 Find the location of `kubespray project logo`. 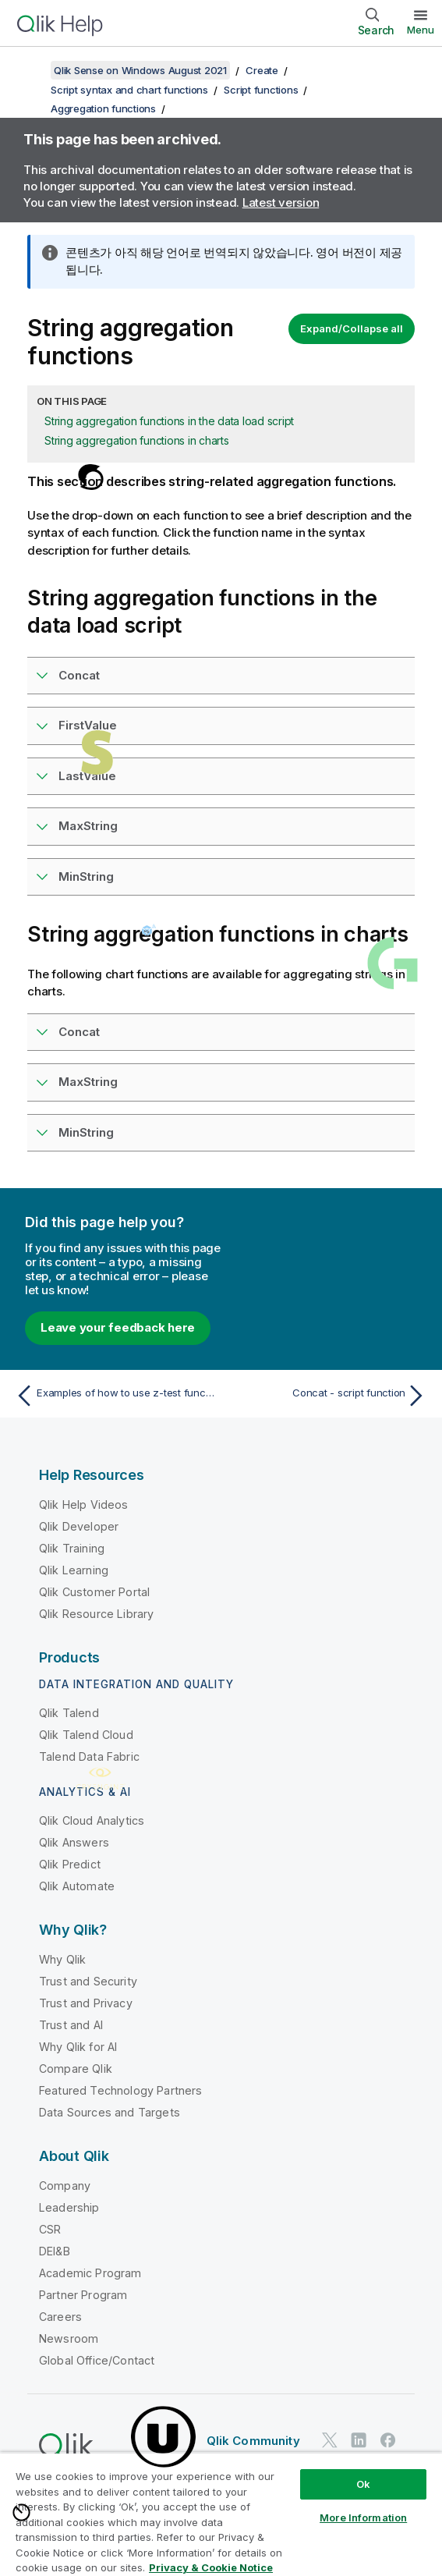

kubespray project logo is located at coordinates (149, 930).